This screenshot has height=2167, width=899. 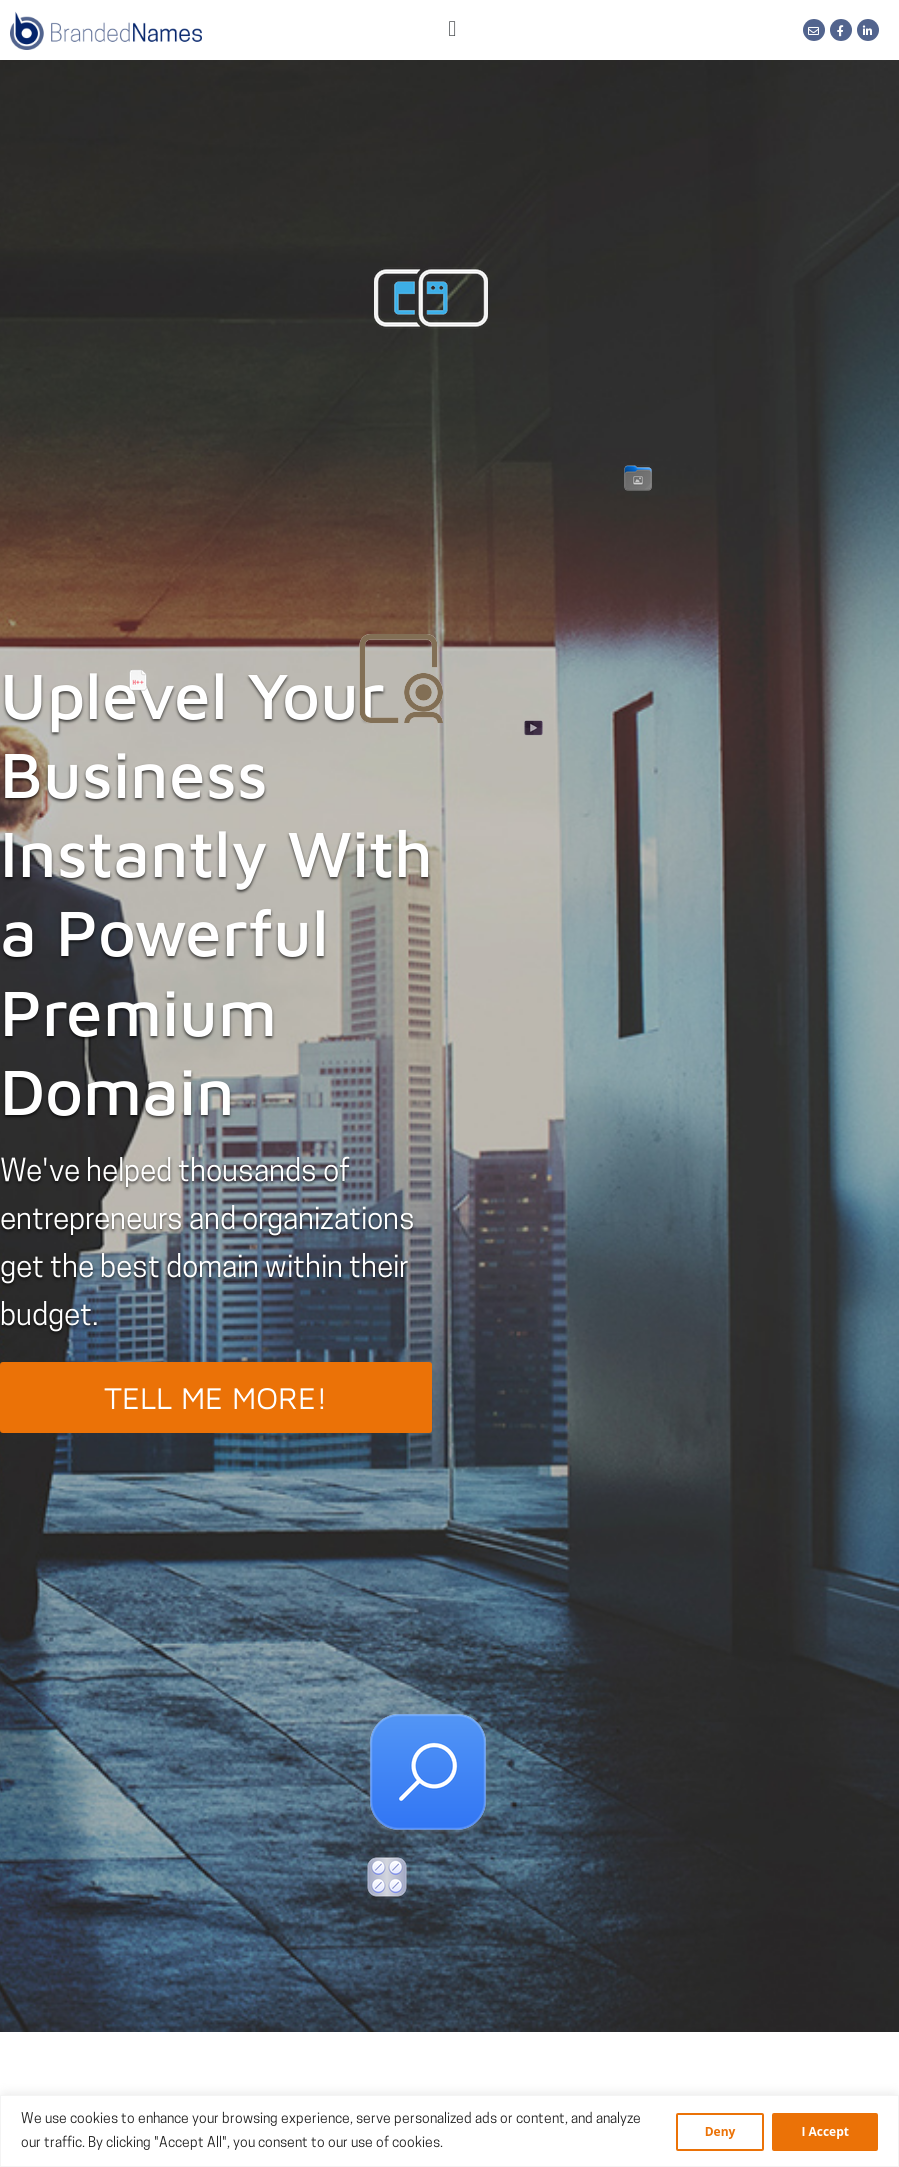 What do you see at coordinates (533, 726) in the screenshot?
I see `a video file type indicator` at bounding box center [533, 726].